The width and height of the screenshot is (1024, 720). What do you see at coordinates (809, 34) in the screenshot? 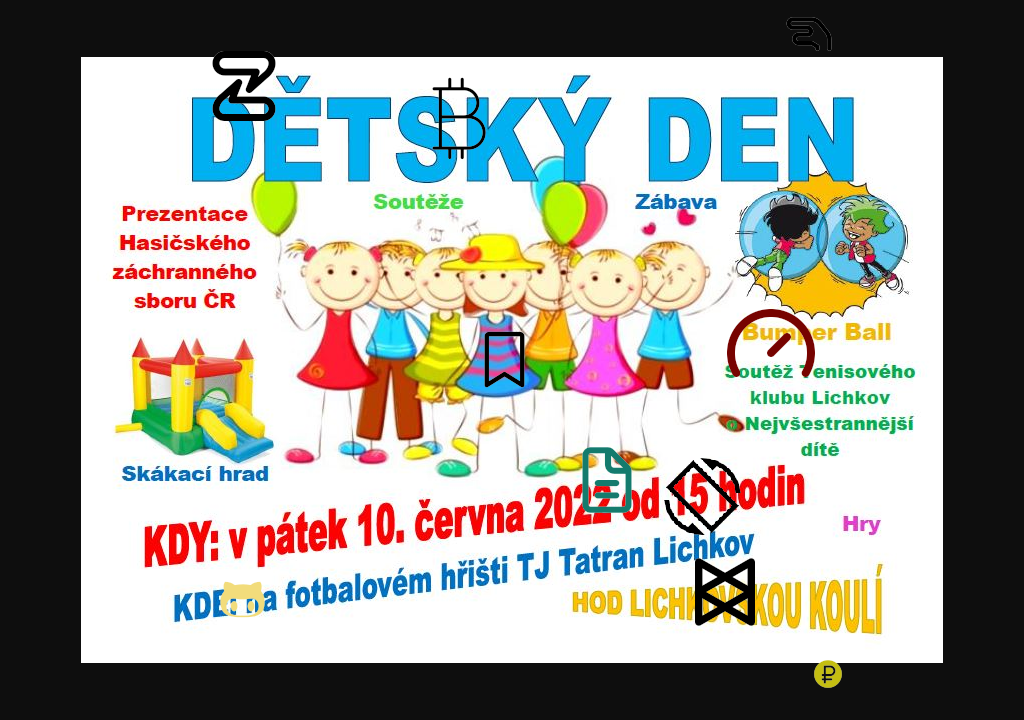
I see `lizard gesture in rock-paper-scissors-lizard-spock game` at bounding box center [809, 34].